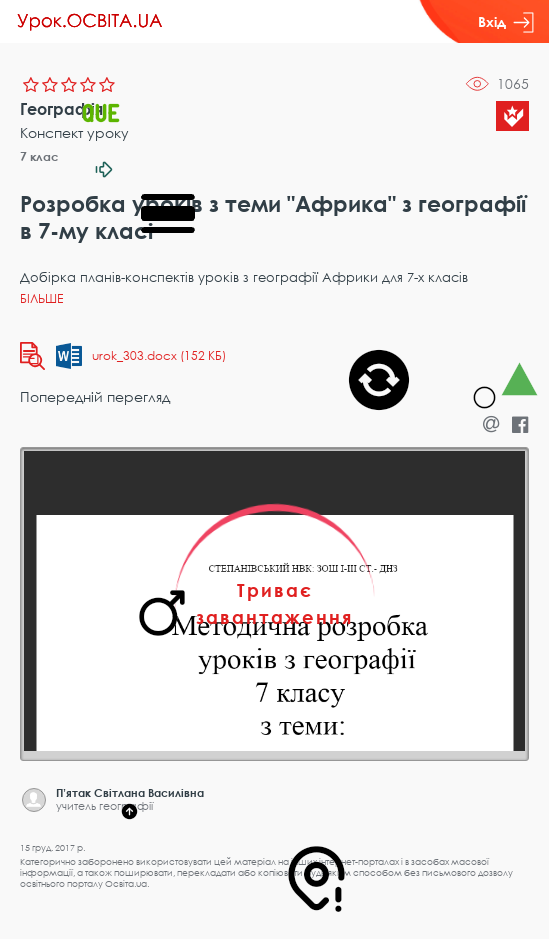 The image size is (549, 939). I want to click on unselected radio button or toggle option, so click(484, 397).